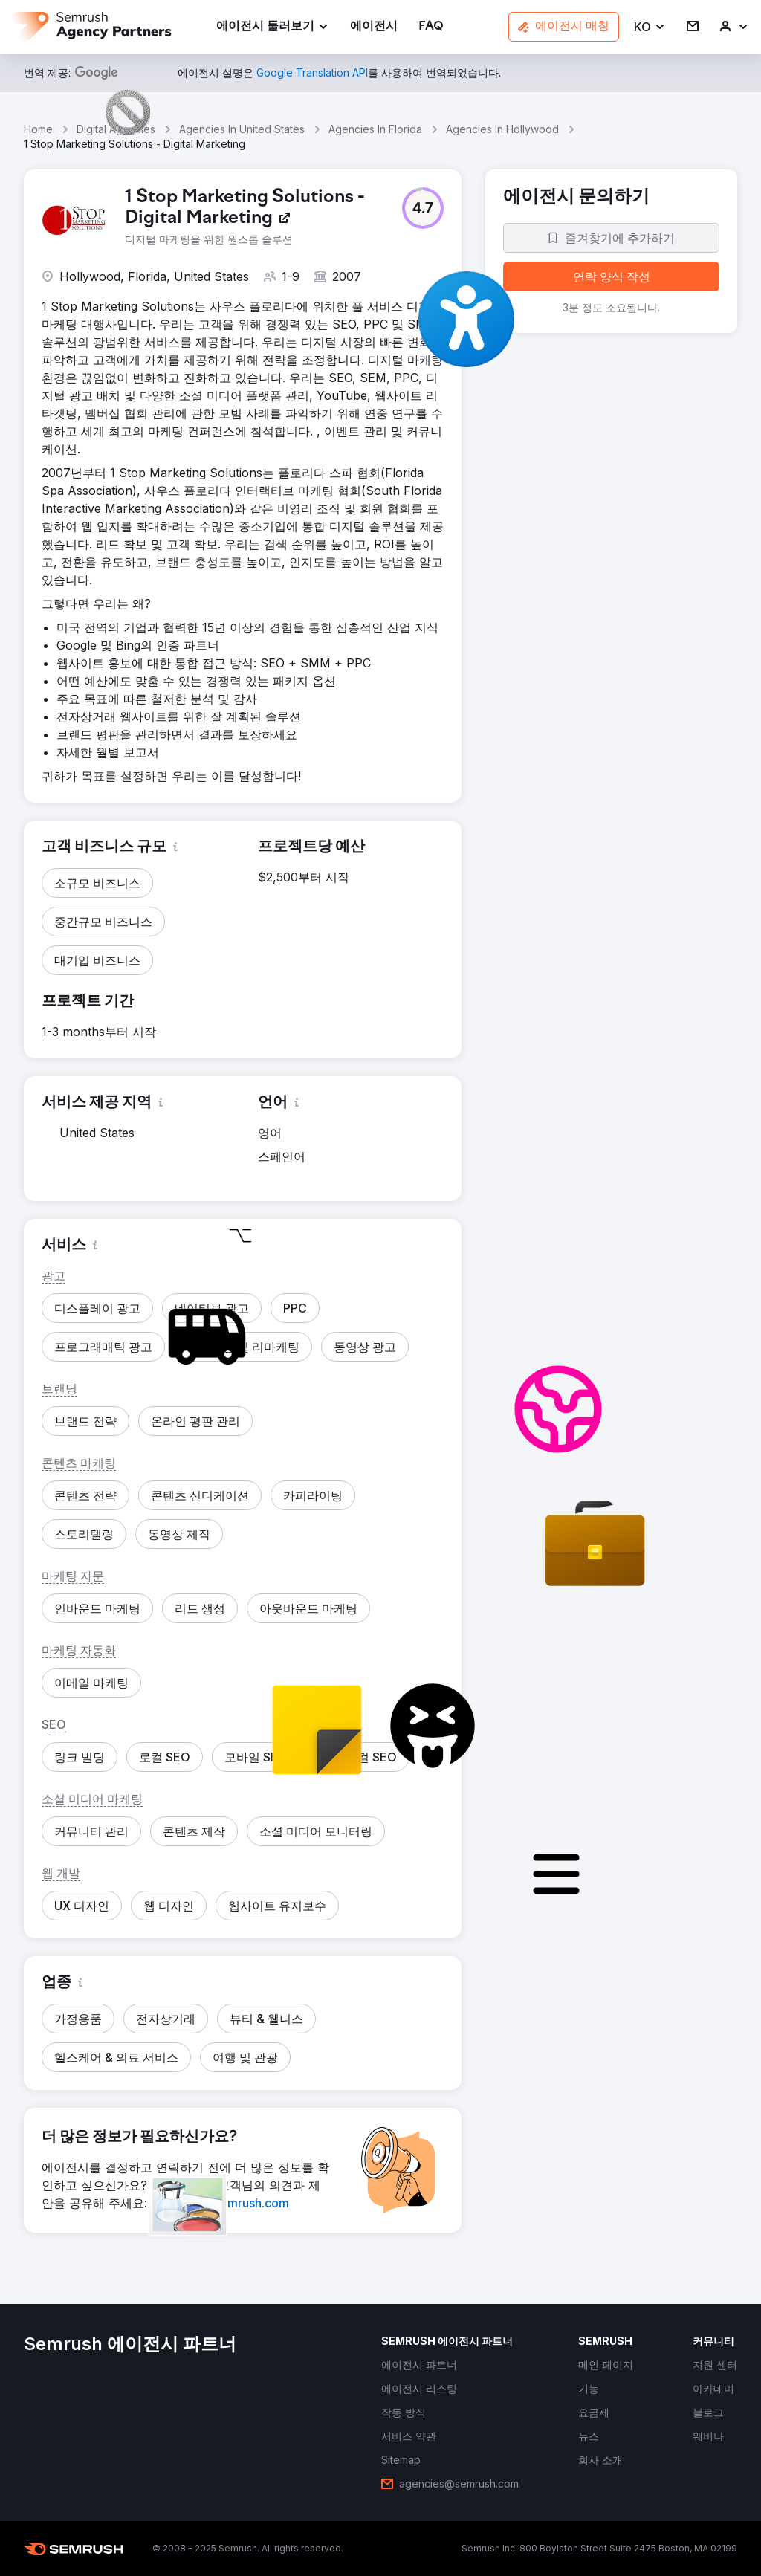 The image size is (761, 2576). What do you see at coordinates (317, 1729) in the screenshot?
I see `open sticky notes app` at bounding box center [317, 1729].